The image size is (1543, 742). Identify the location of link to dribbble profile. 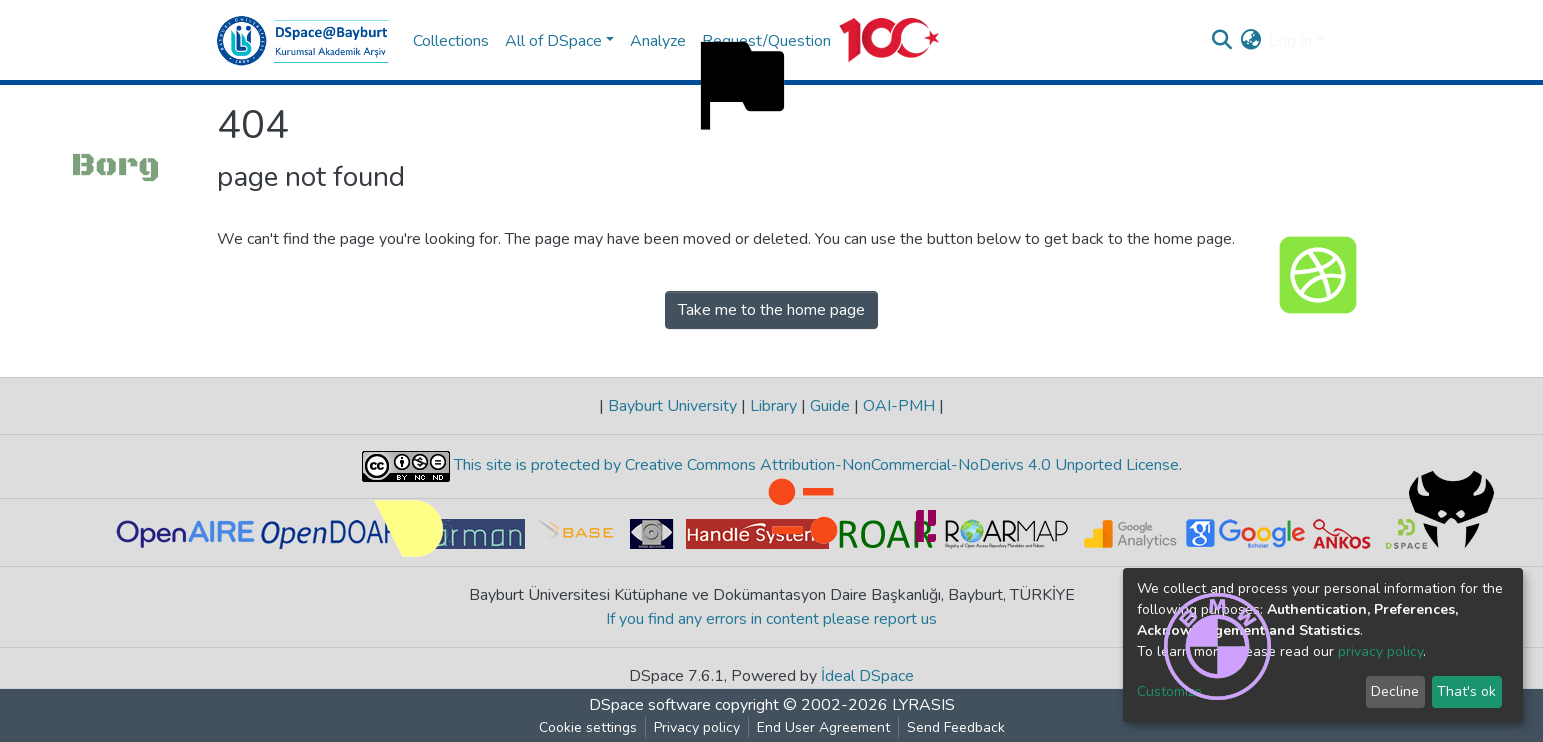
(1318, 275).